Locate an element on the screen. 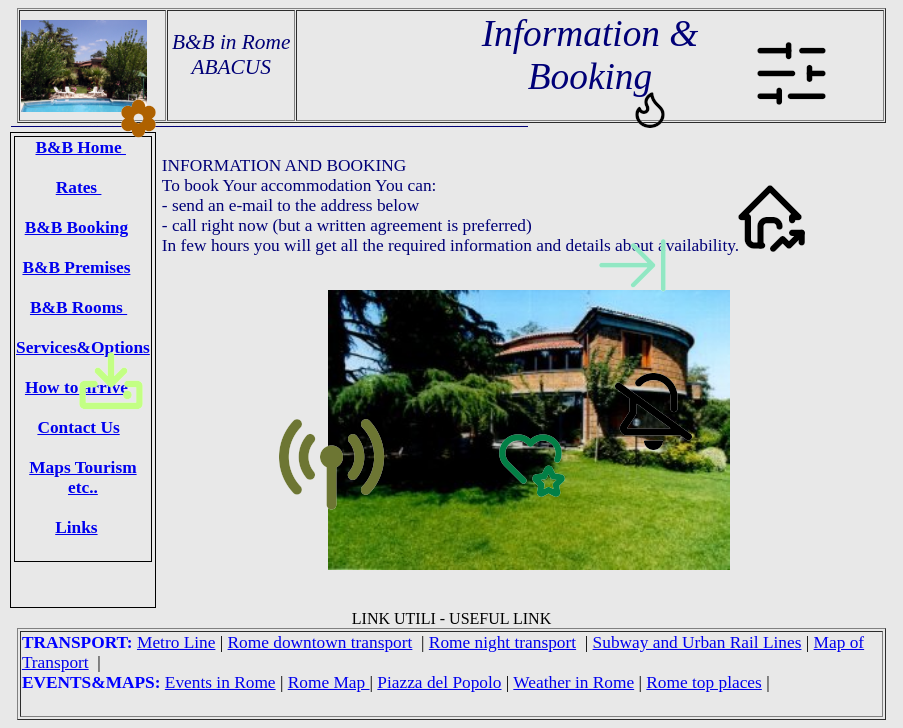  view home analytics and statistics is located at coordinates (770, 217).